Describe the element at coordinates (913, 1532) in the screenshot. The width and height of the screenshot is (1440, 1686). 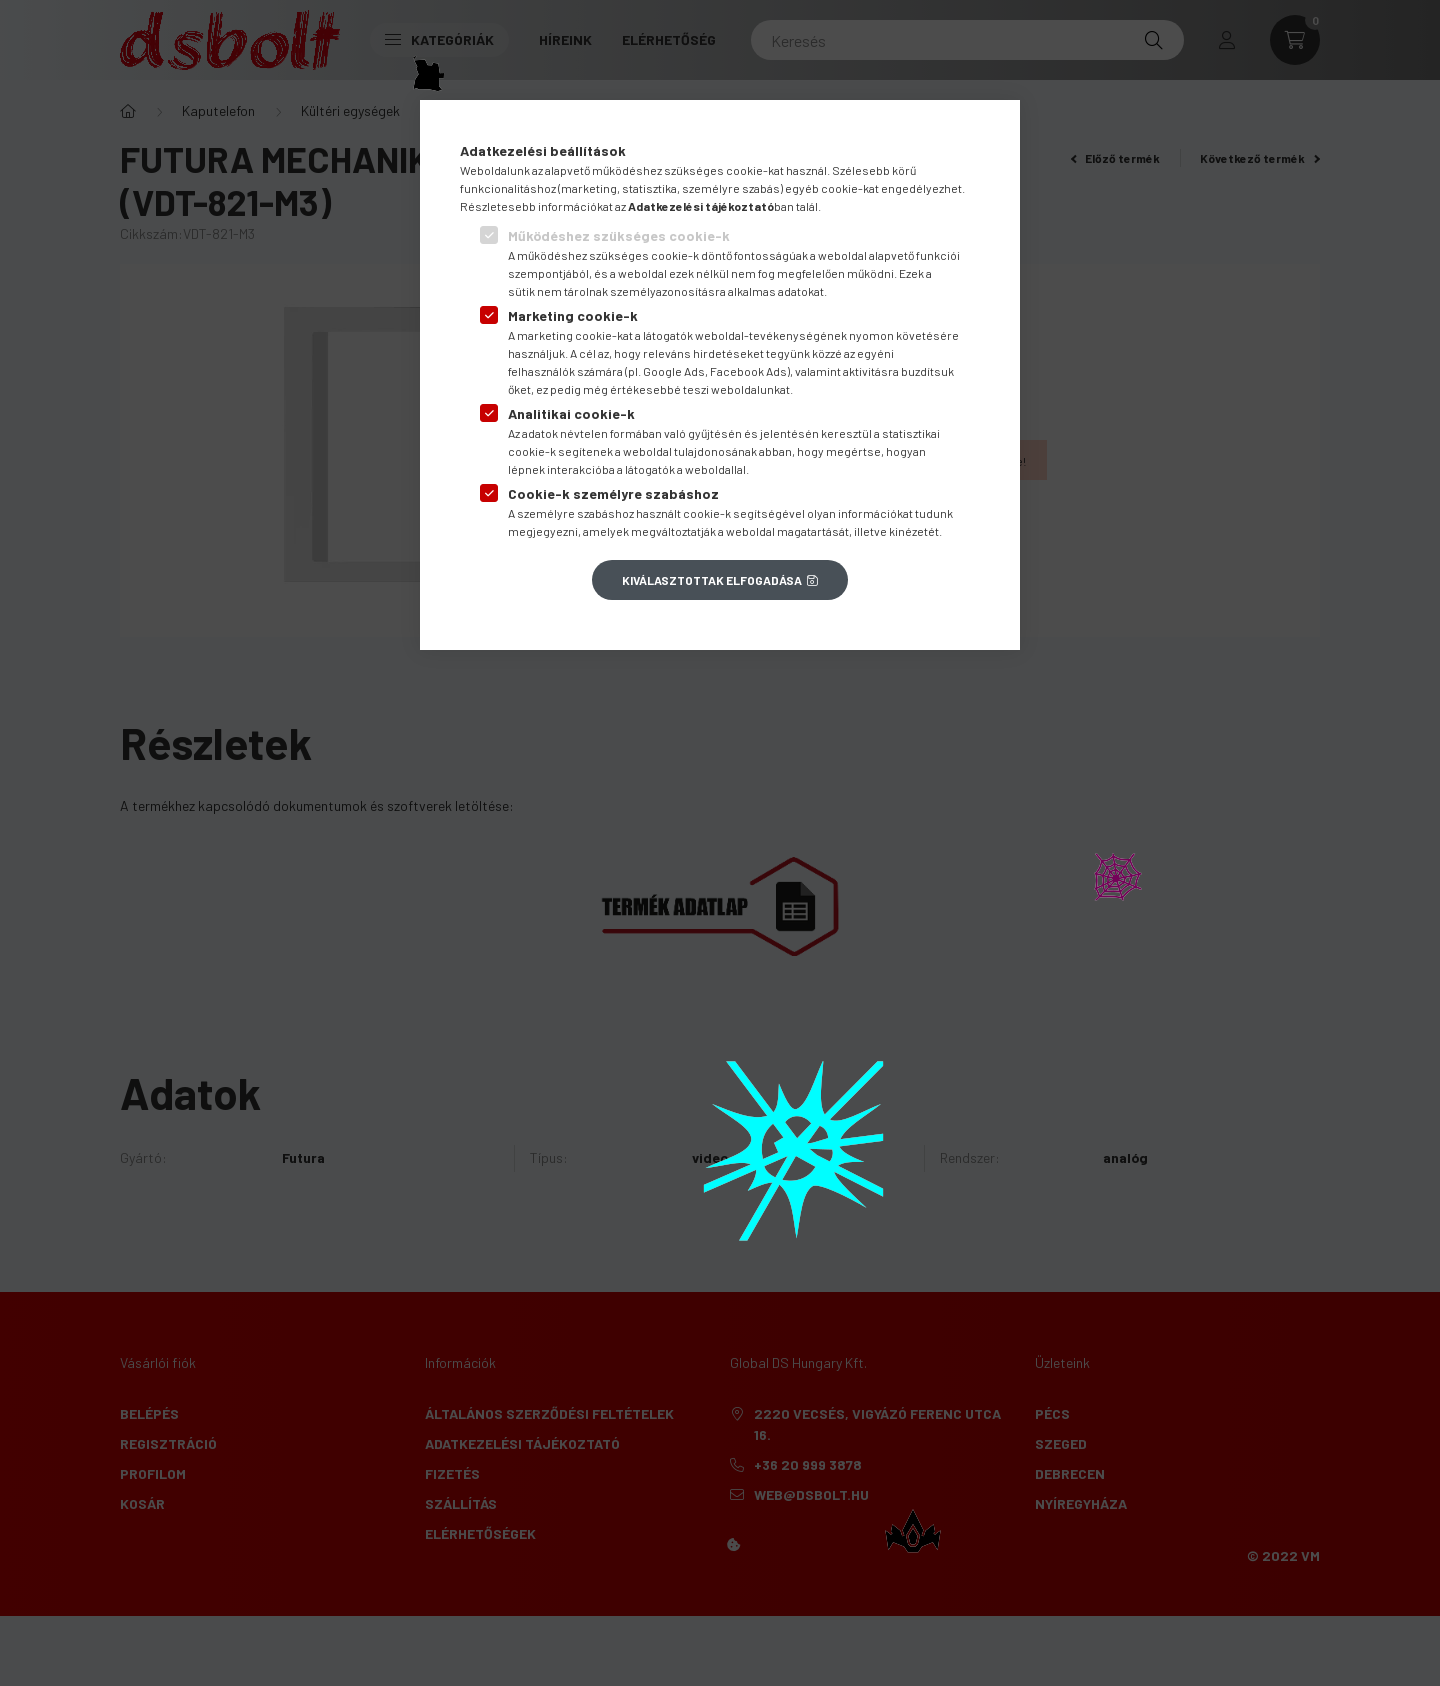
I see `indicates royalty or kingdom-related game feature` at that location.